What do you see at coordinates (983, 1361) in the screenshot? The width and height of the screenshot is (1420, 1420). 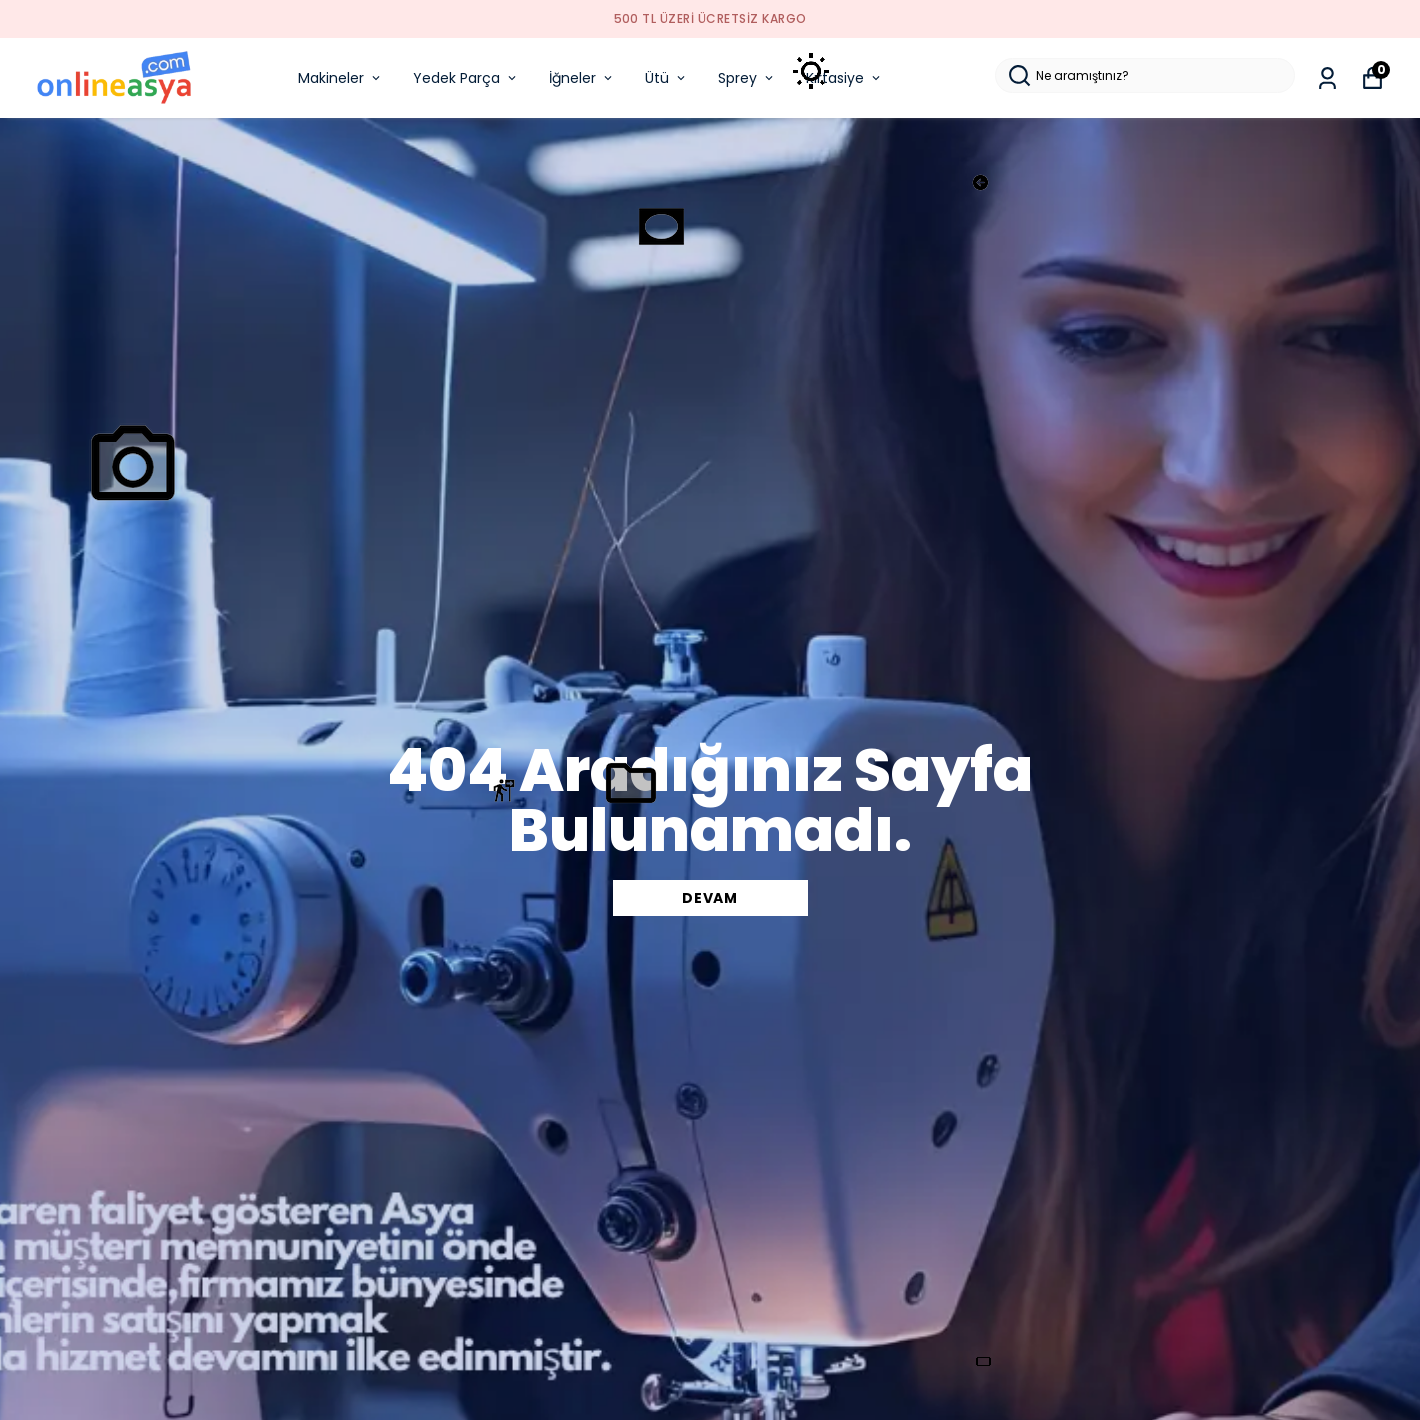 I see `crop image to 16:9 aspect ratio` at bounding box center [983, 1361].